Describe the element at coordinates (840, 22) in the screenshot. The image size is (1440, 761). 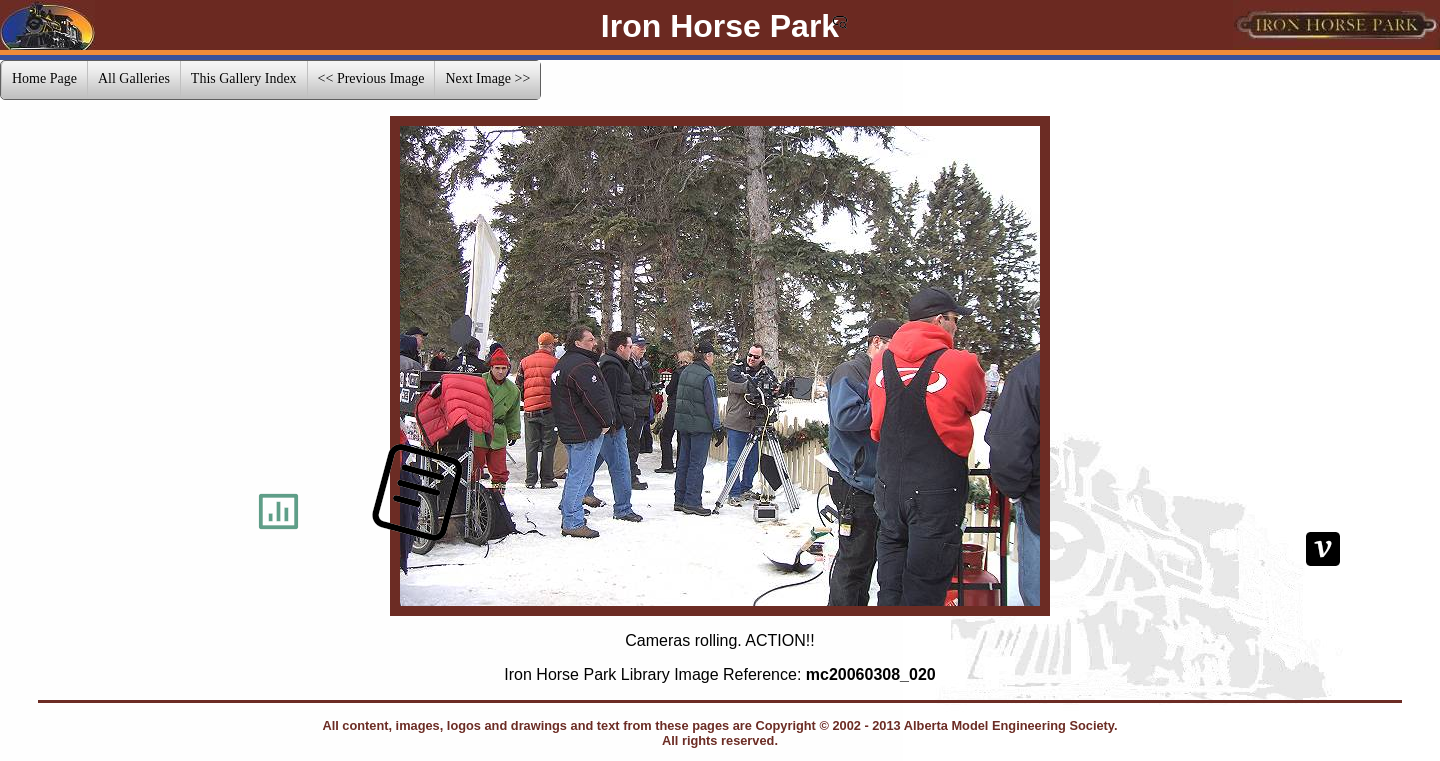
I see `access search engine optimization tools` at that location.